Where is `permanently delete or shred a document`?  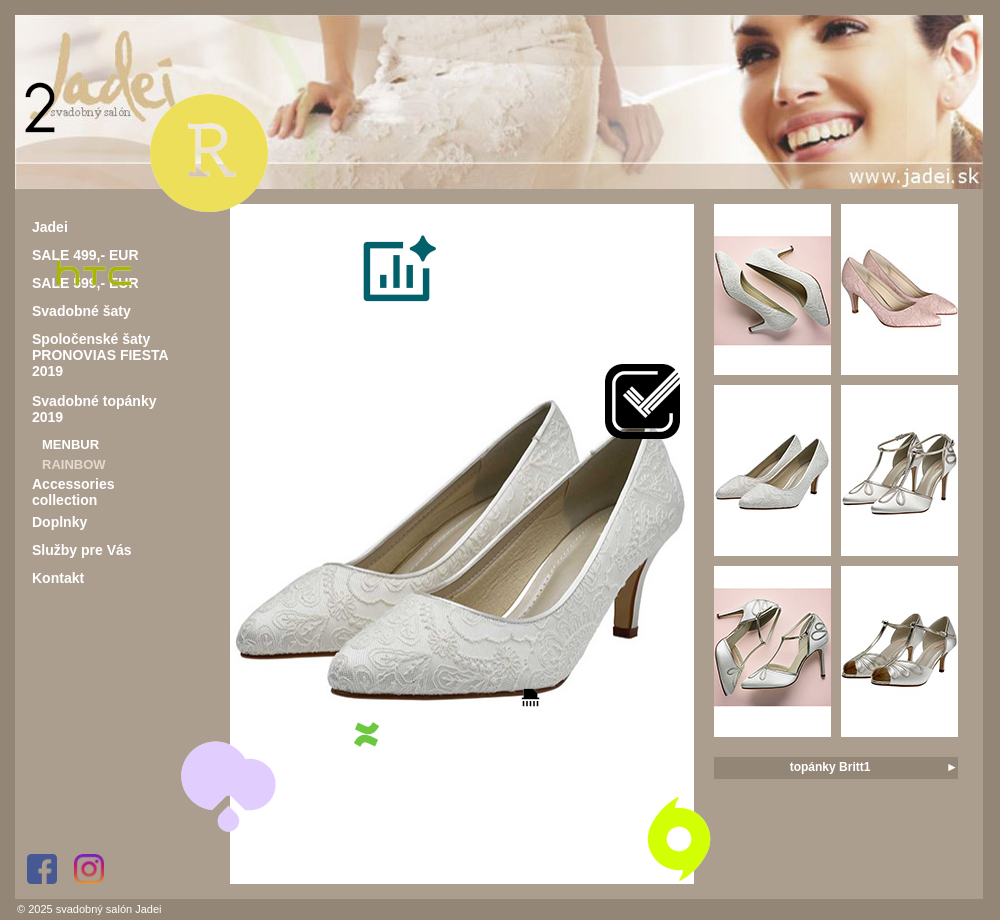 permanently delete or shred a document is located at coordinates (530, 697).